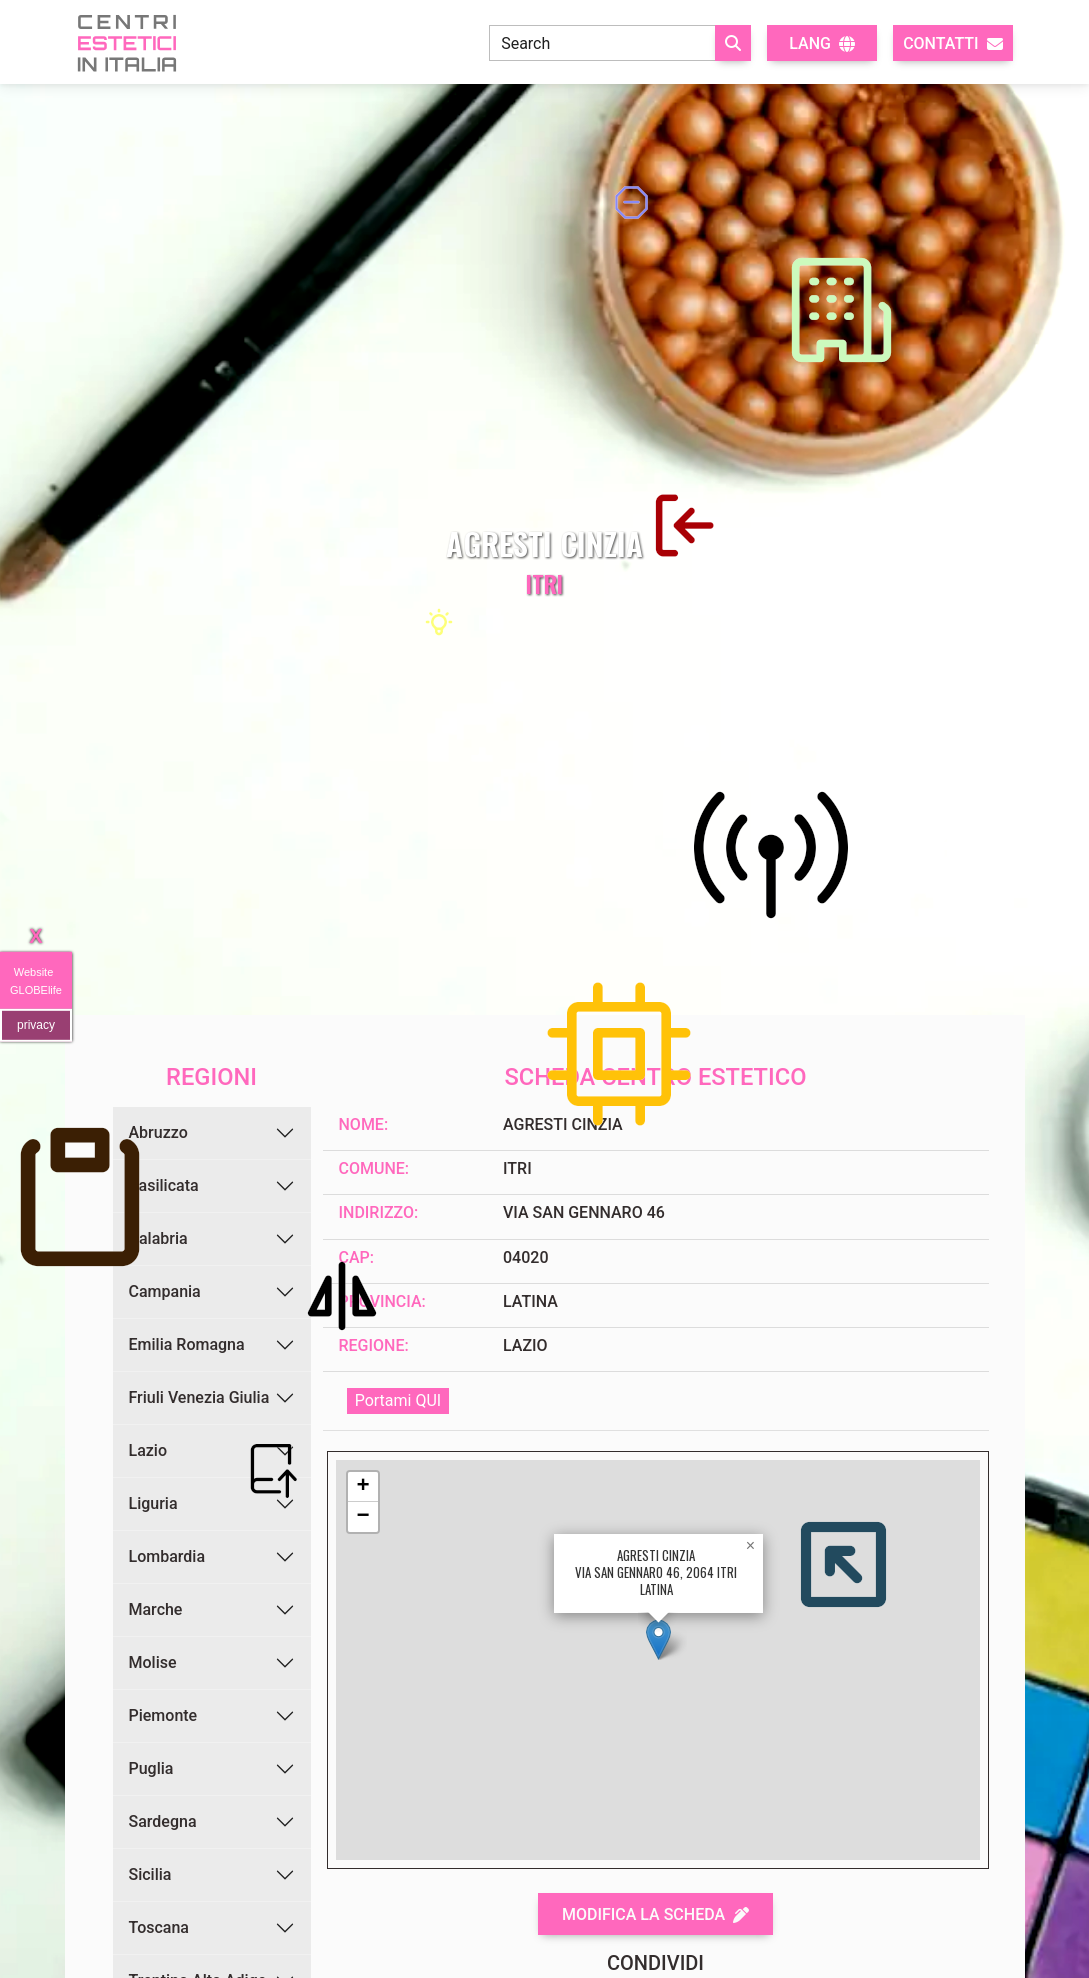 Image resolution: width=1089 pixels, height=1978 pixels. Describe the element at coordinates (843, 1564) in the screenshot. I see `navigate to previous screen or section` at that location.